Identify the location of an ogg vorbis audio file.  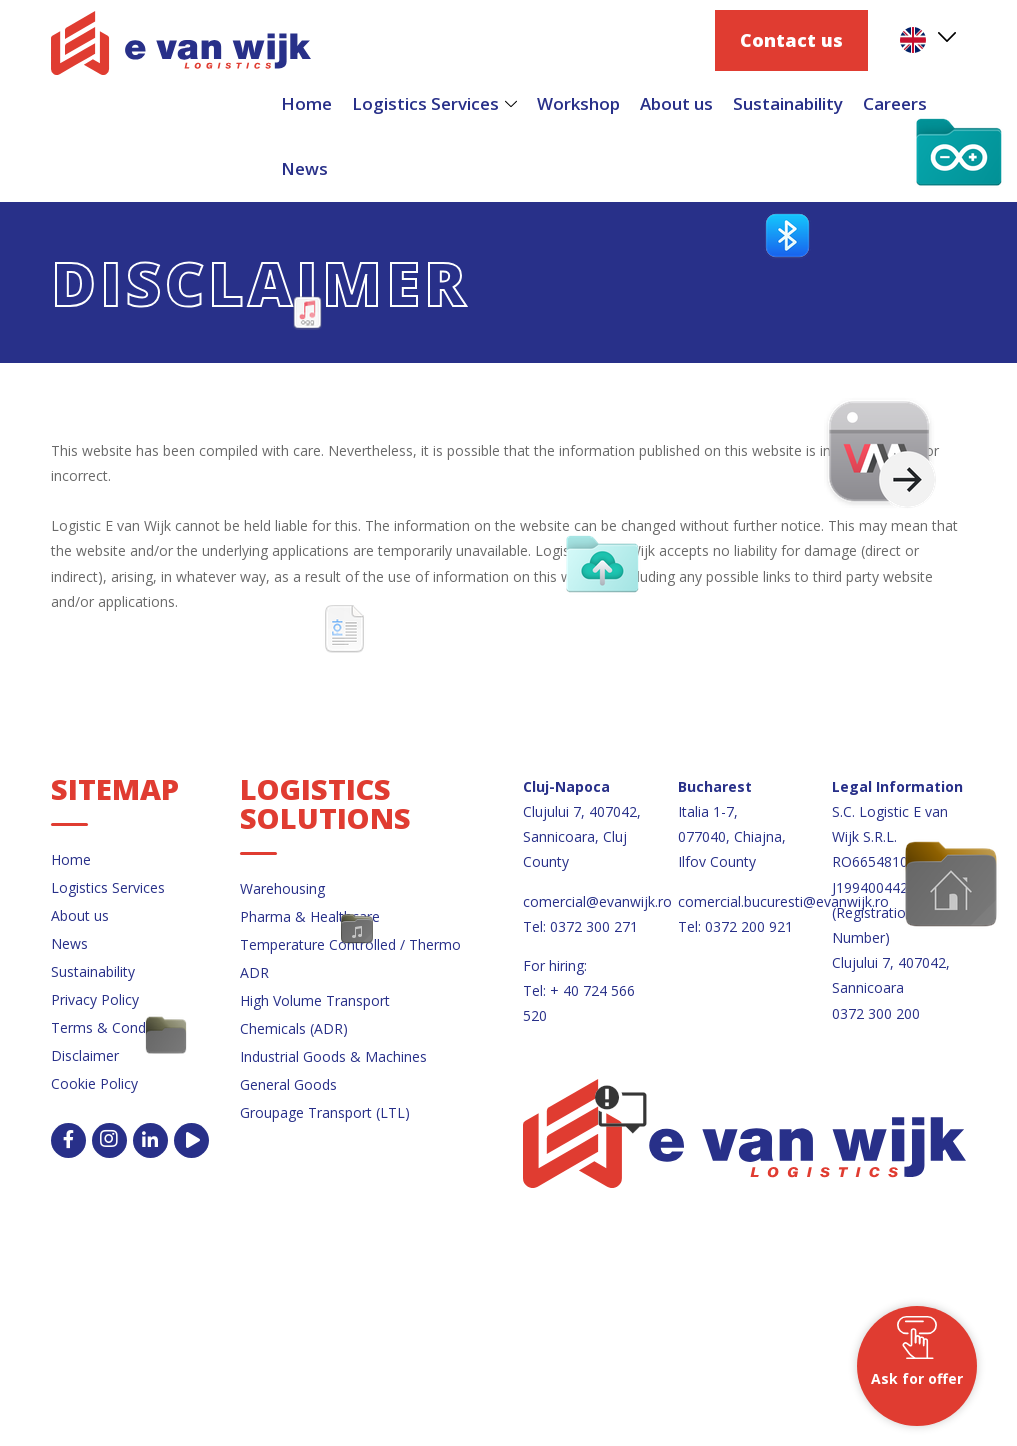
(307, 312).